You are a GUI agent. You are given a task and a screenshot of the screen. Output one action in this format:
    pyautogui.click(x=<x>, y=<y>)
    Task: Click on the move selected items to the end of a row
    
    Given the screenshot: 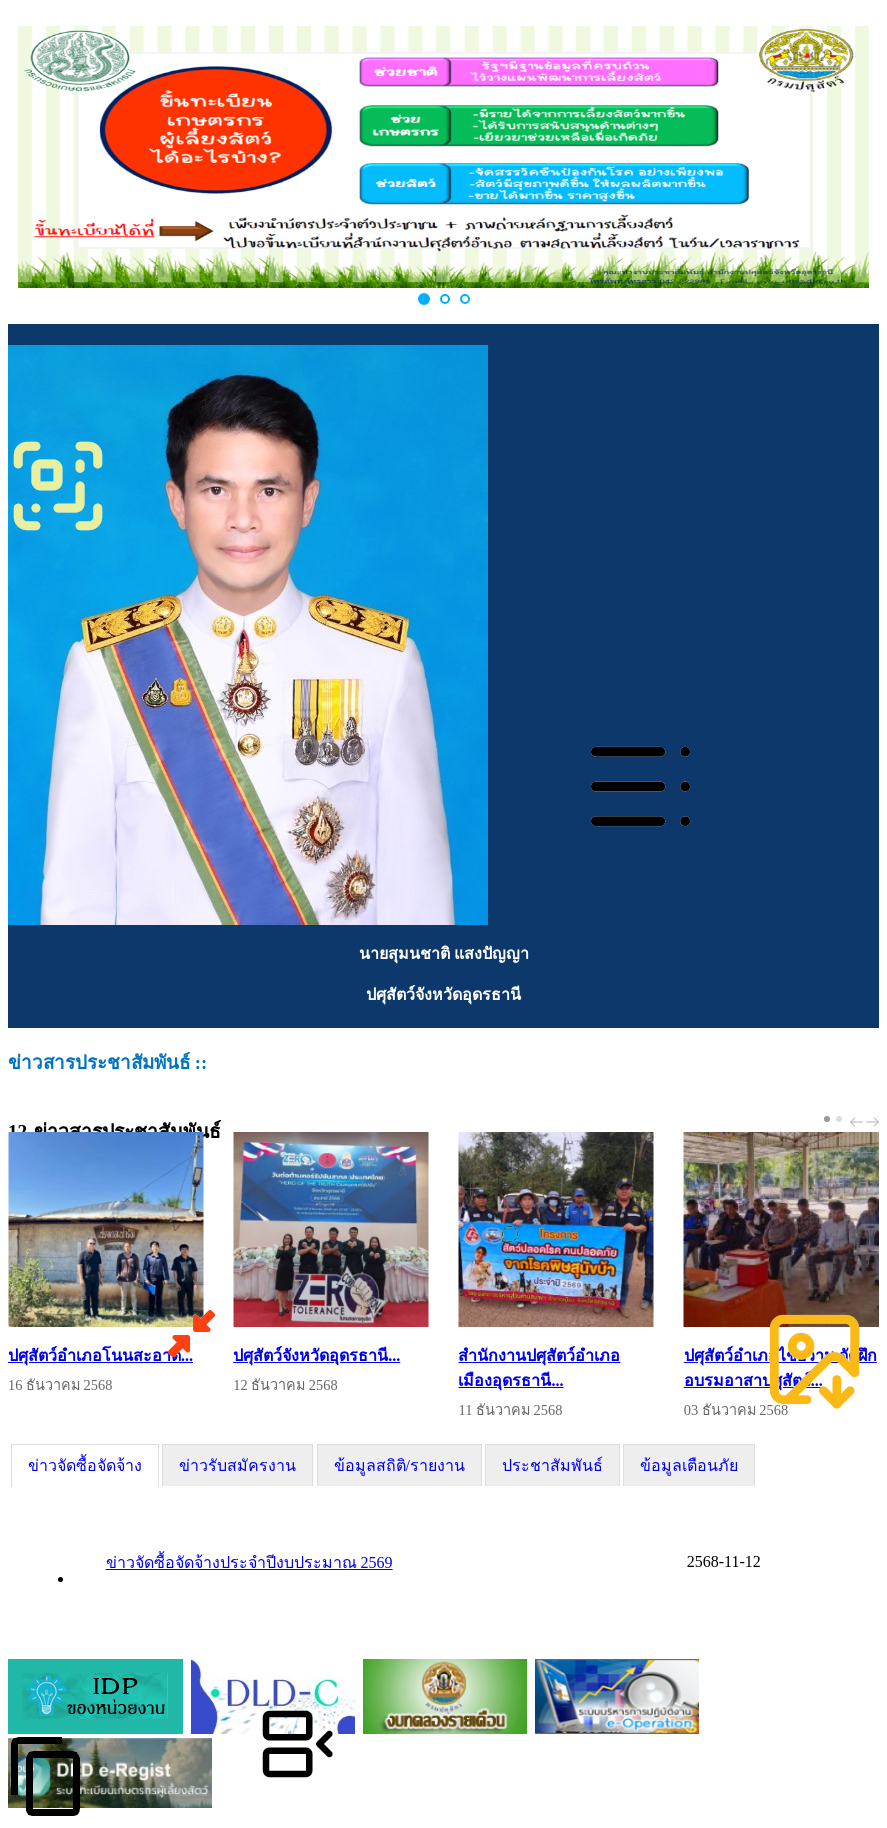 What is the action you would take?
    pyautogui.click(x=296, y=1744)
    